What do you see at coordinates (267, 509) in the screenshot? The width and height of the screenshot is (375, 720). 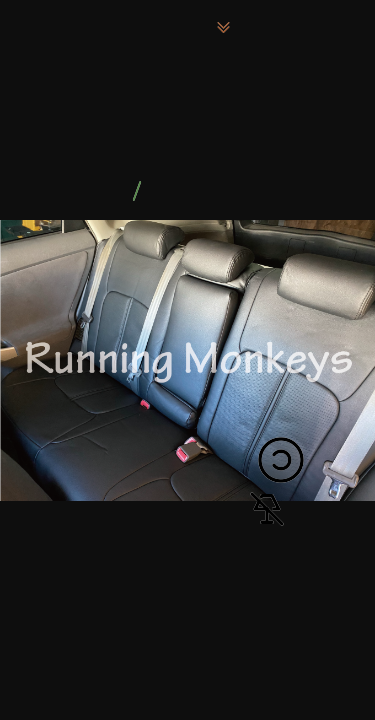 I see `turn off desk lamp` at bounding box center [267, 509].